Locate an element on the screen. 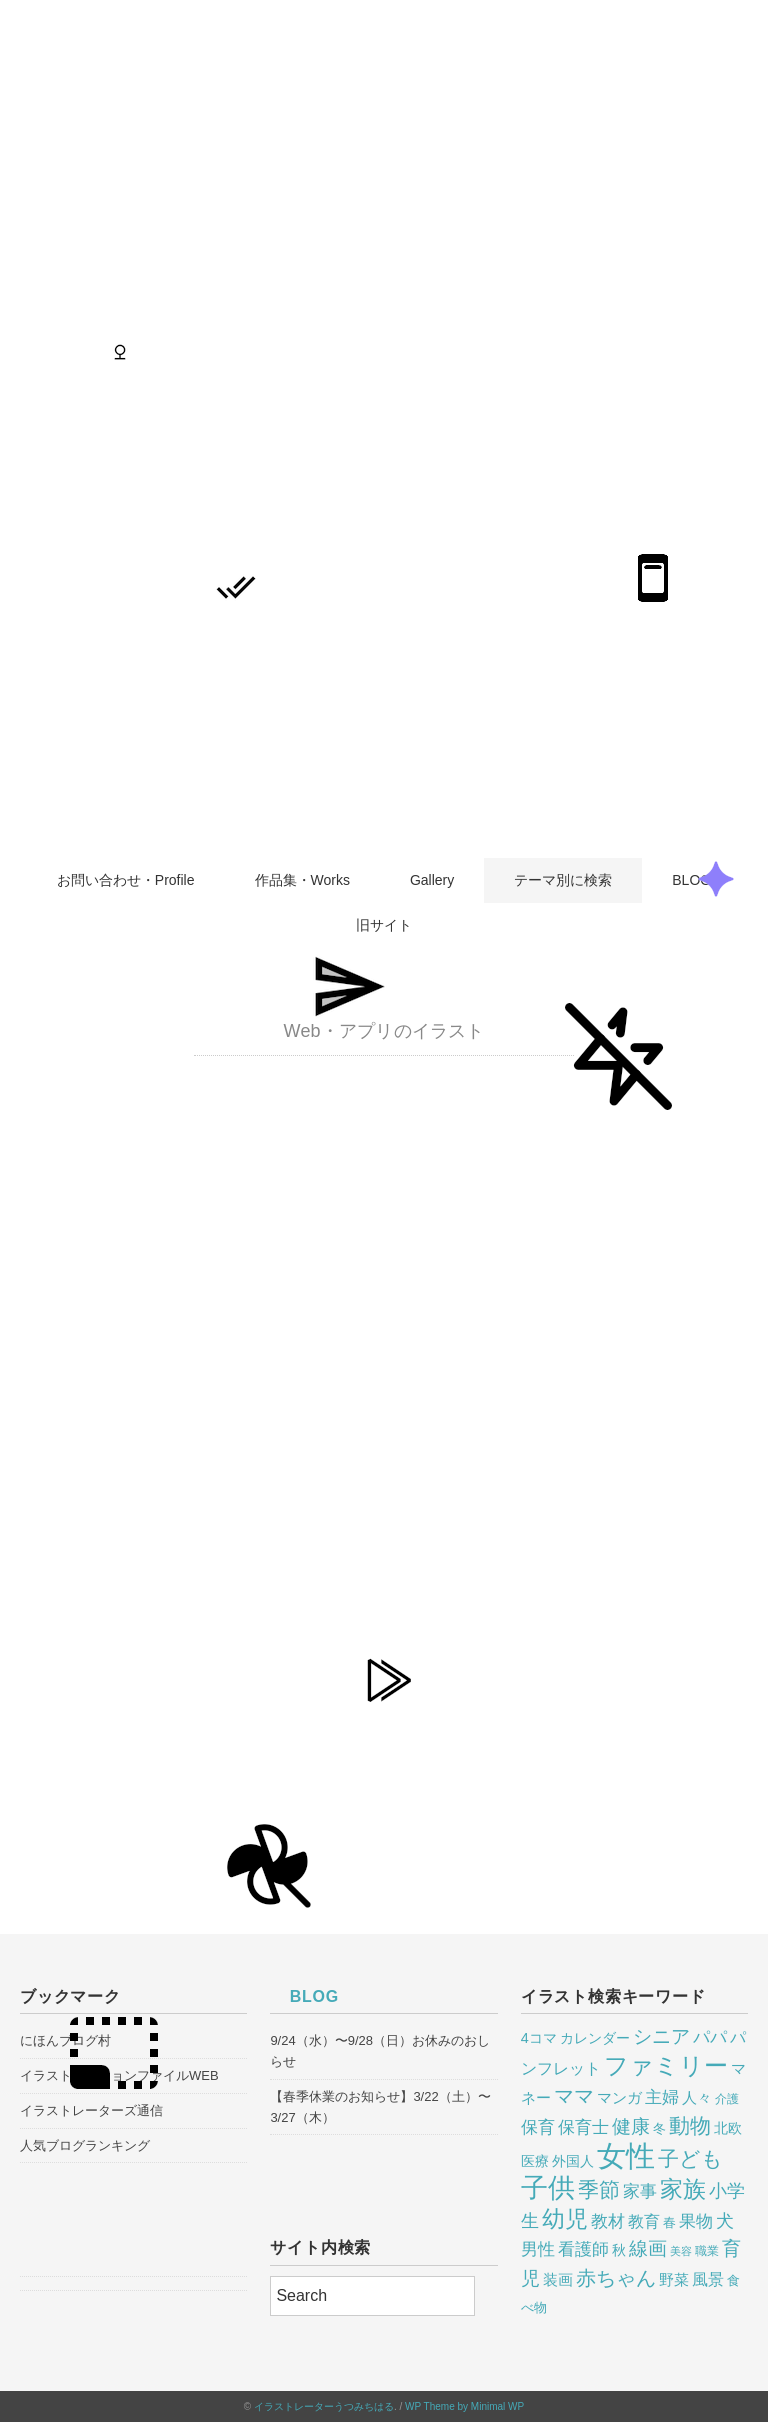 This screenshot has width=768, height=2422. view nature or outdoor-related content is located at coordinates (120, 352).